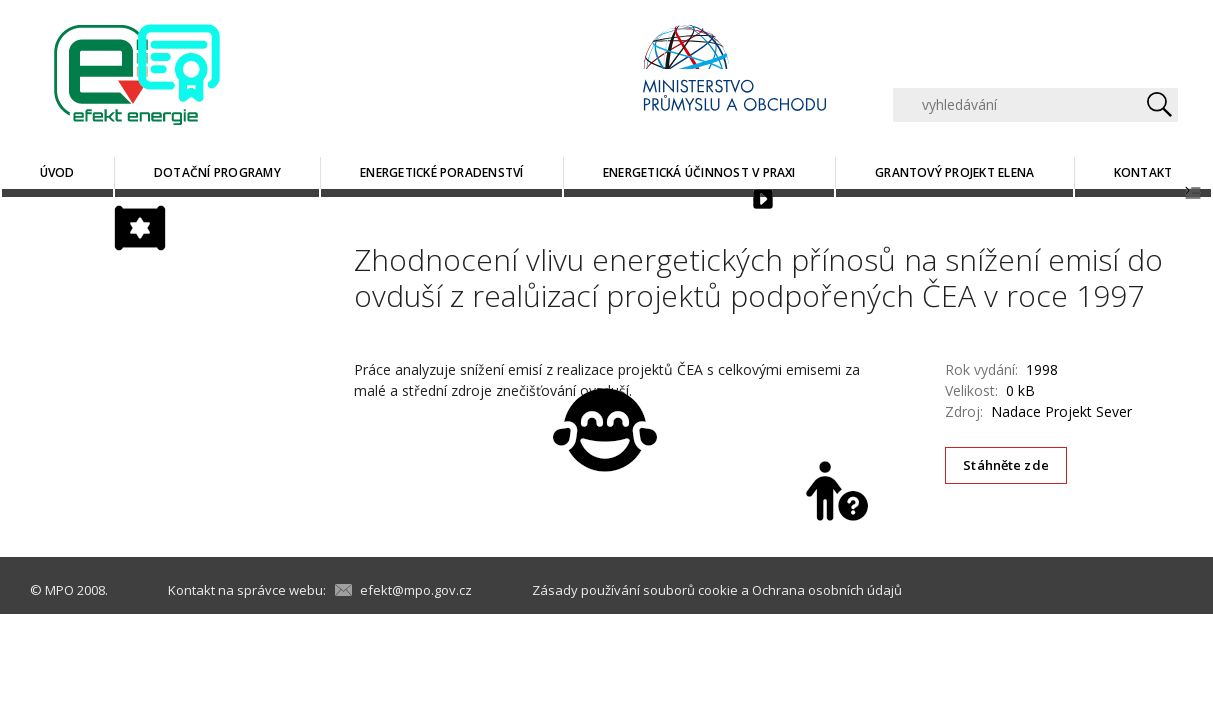 This screenshot has width=1213, height=720. Describe the element at coordinates (763, 199) in the screenshot. I see `play media or video content` at that location.